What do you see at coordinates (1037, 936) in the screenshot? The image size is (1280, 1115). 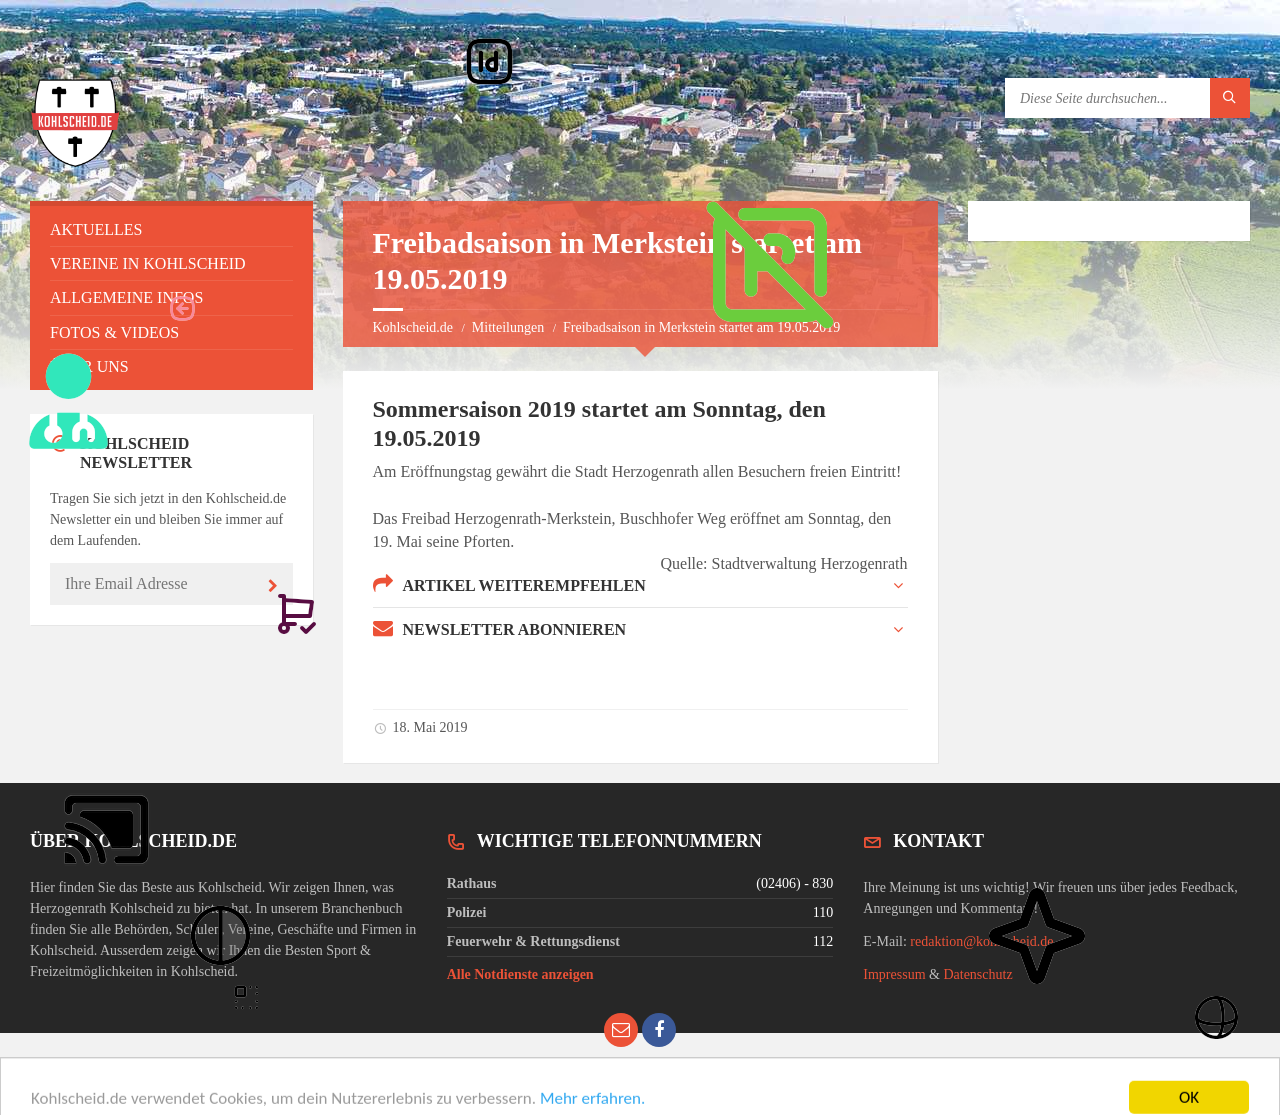 I see `indicates a special or featured item` at bounding box center [1037, 936].